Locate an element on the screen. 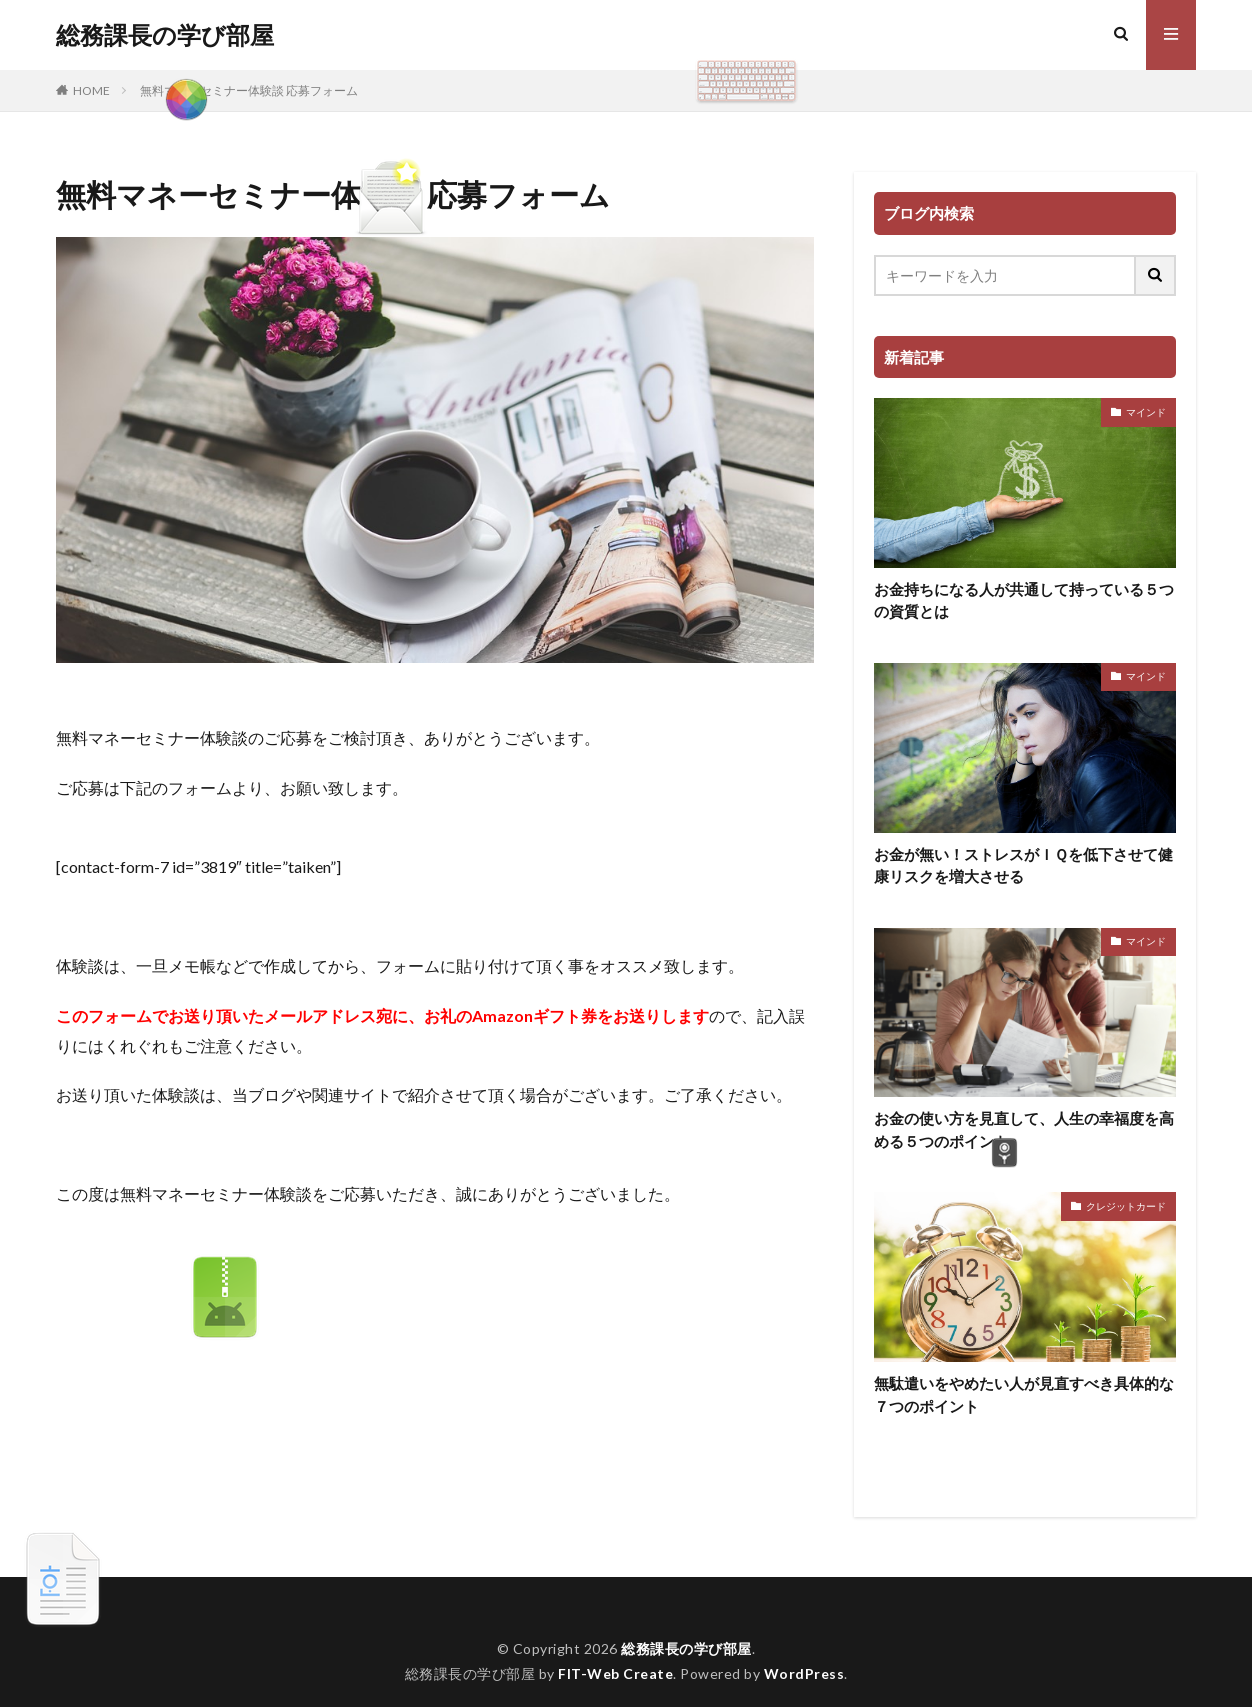  connect to a wireless bluetooth keyboard is located at coordinates (746, 80).